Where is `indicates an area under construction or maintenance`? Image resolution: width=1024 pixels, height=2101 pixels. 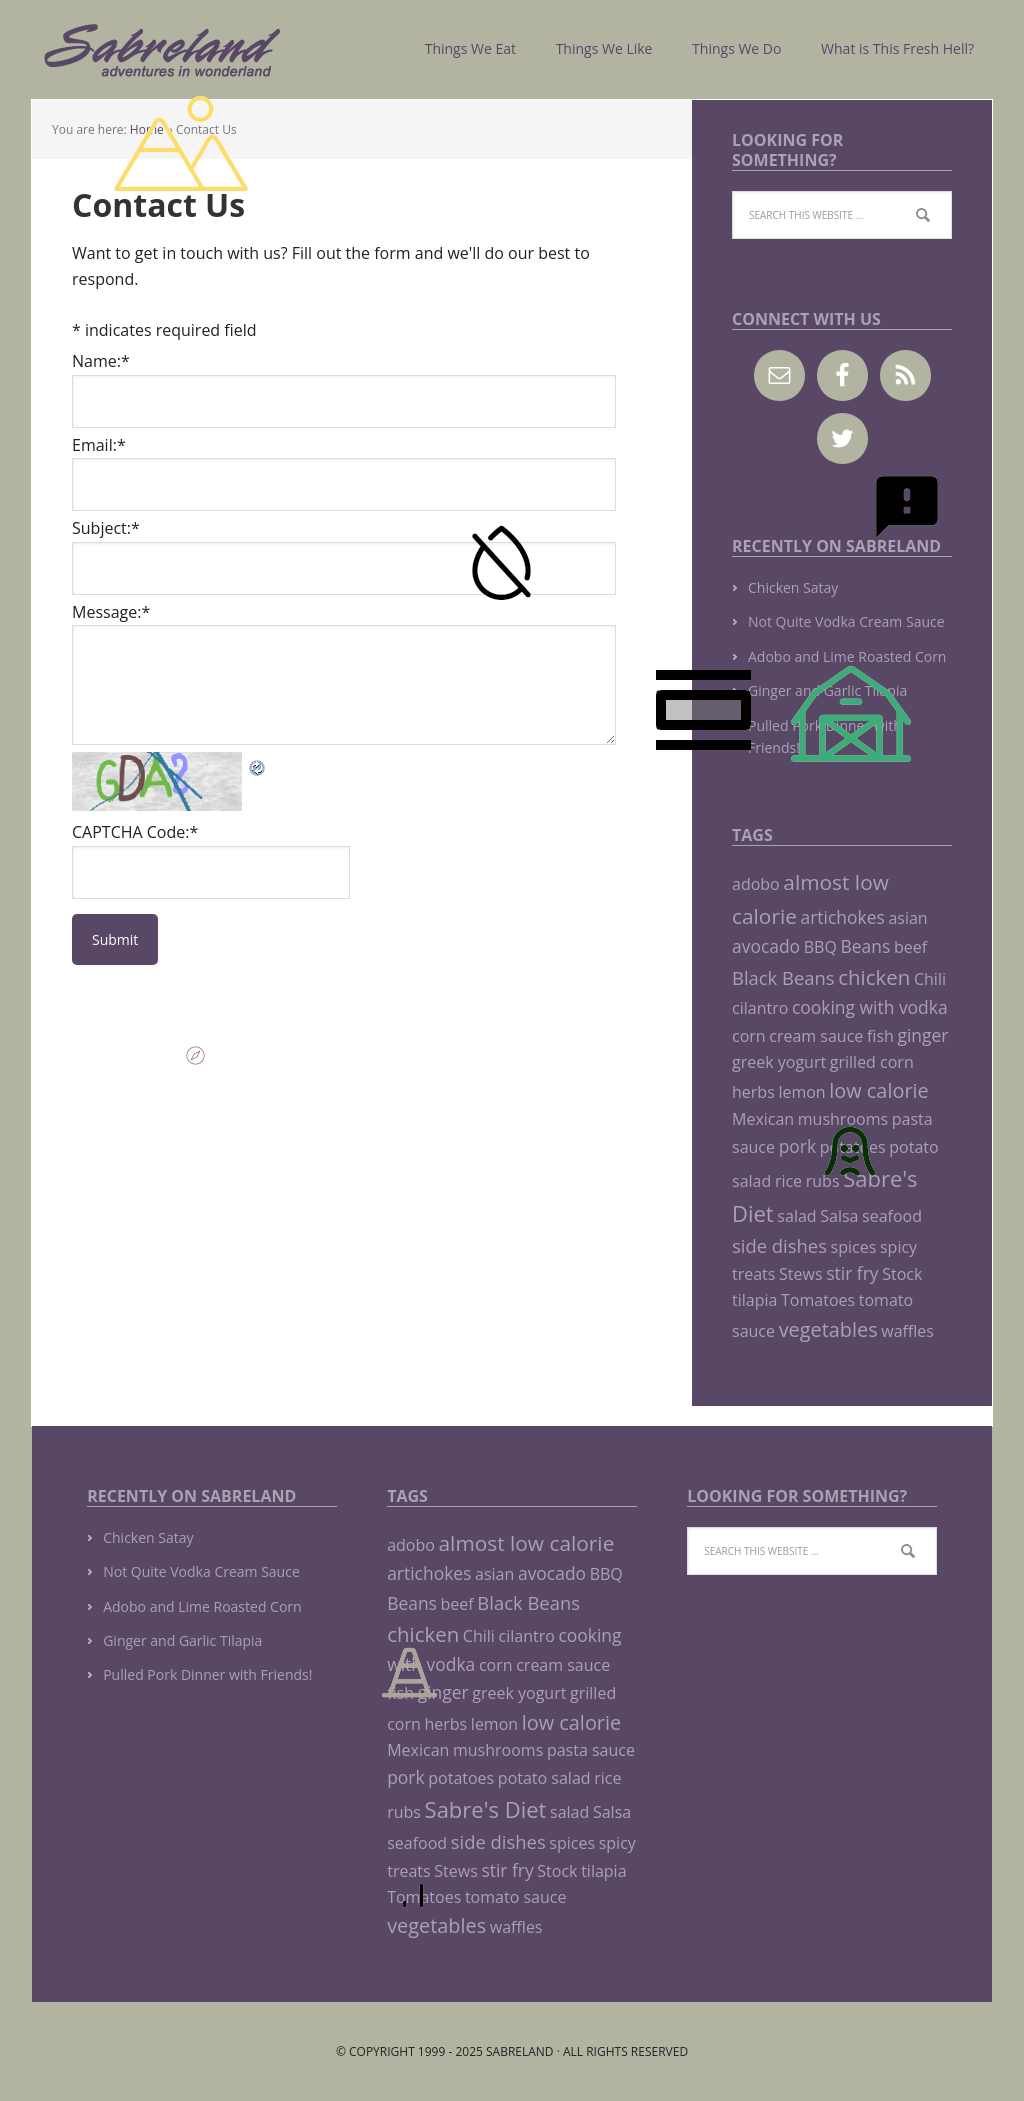 indicates an area under construction or maintenance is located at coordinates (409, 1673).